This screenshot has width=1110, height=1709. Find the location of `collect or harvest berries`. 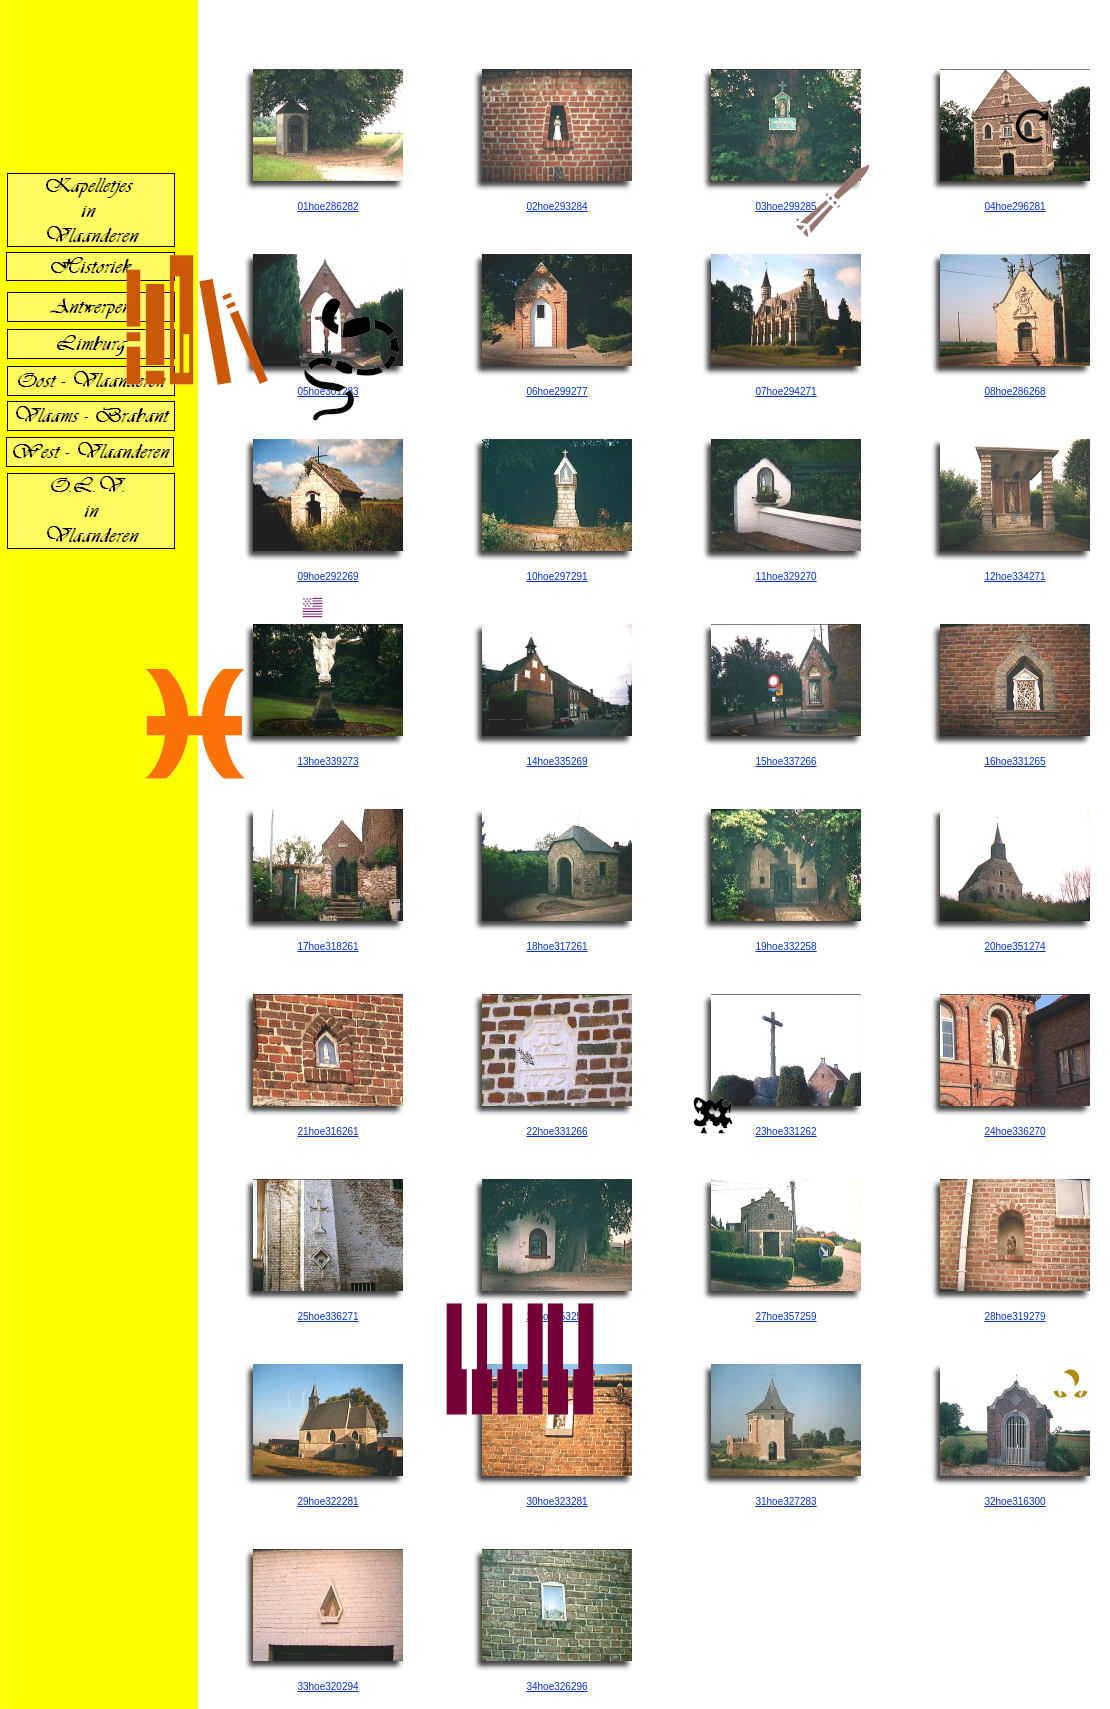

collect or harvest berries is located at coordinates (713, 1114).